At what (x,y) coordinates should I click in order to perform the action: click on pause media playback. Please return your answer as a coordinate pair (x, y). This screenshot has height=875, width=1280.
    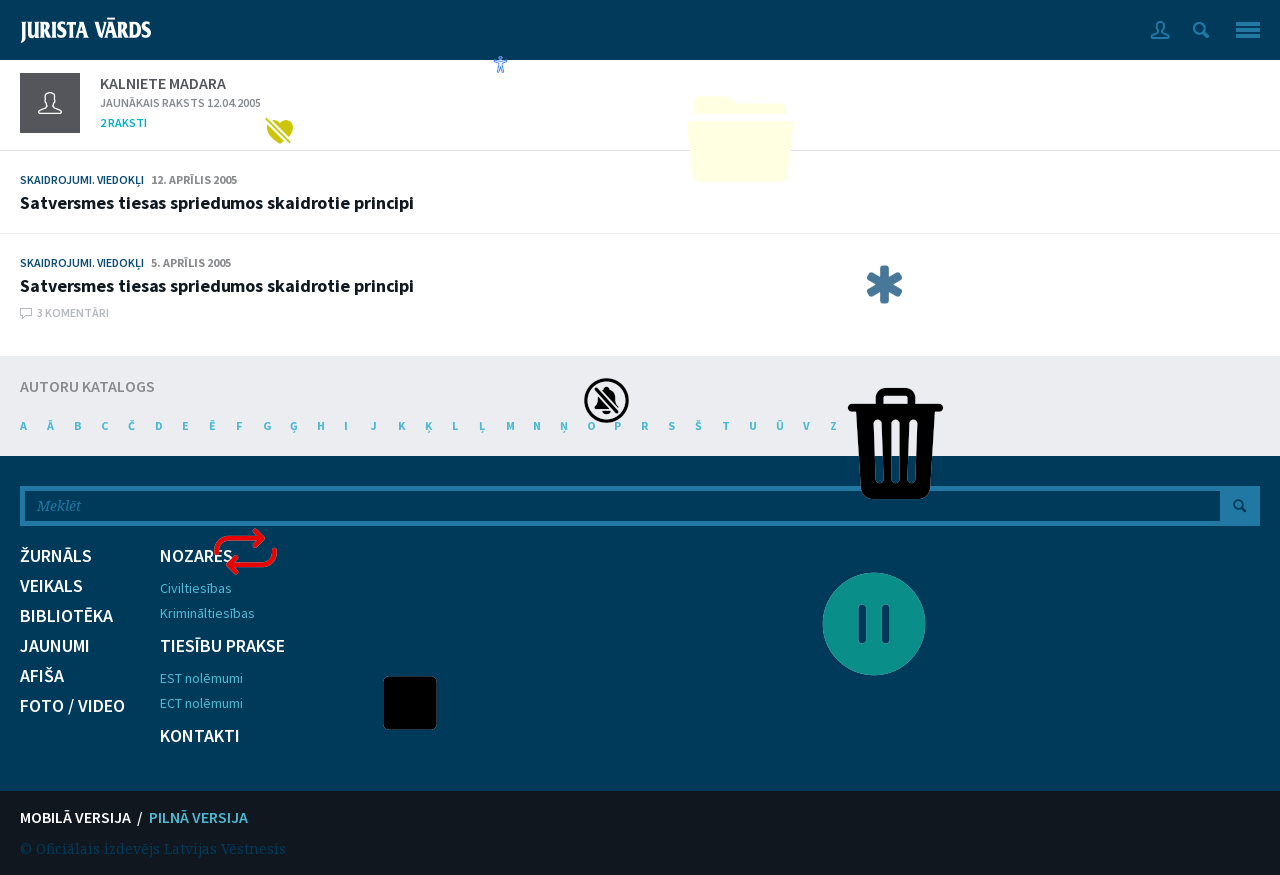
    Looking at the image, I should click on (874, 624).